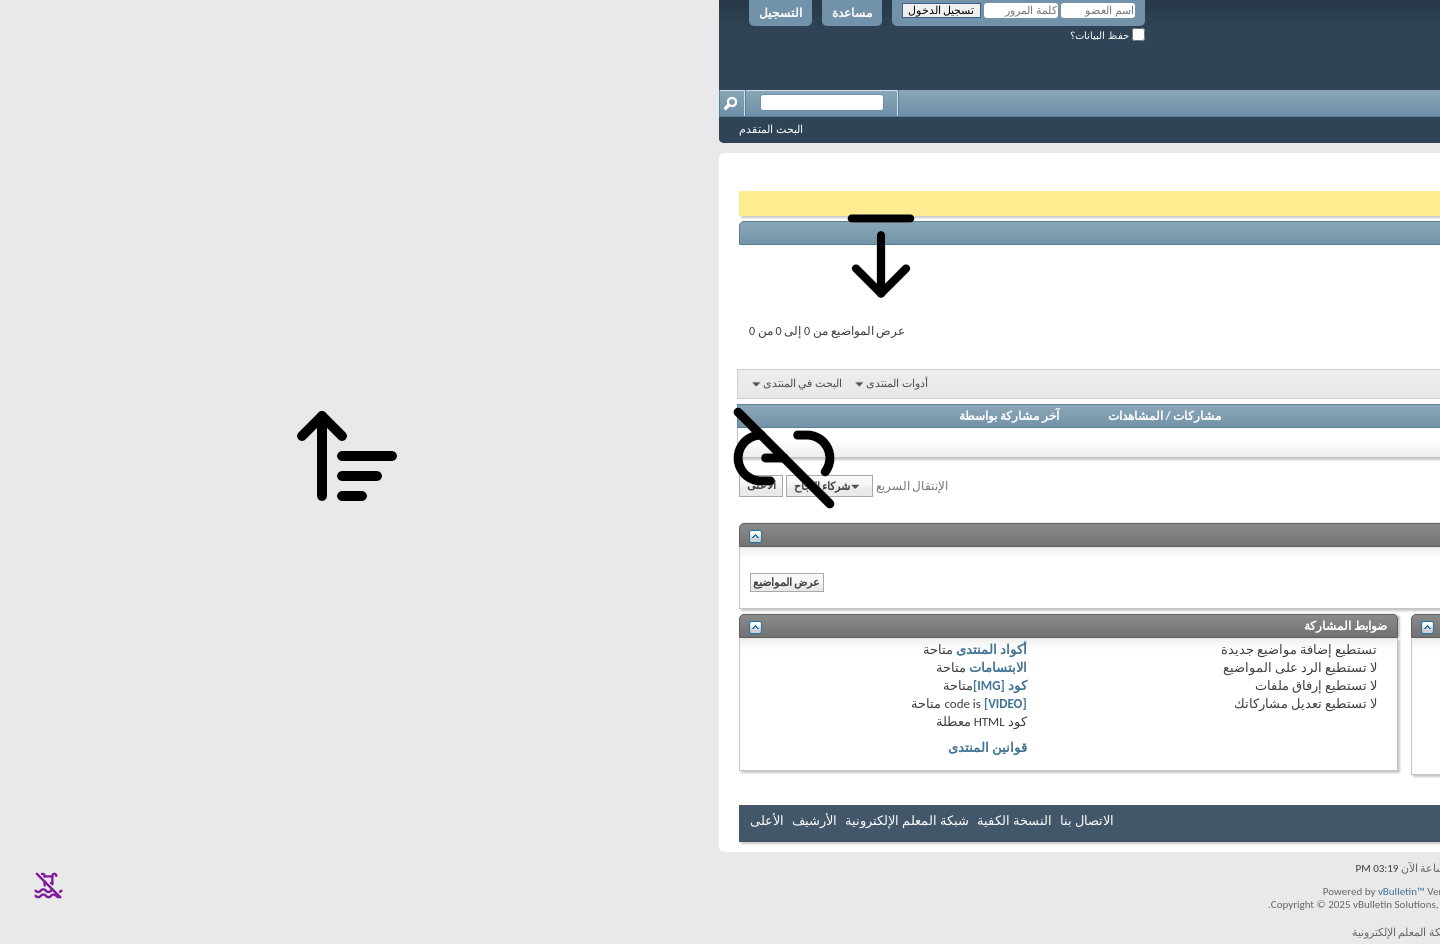  What do you see at coordinates (784, 458) in the screenshot?
I see `unlink or disconnect items` at bounding box center [784, 458].